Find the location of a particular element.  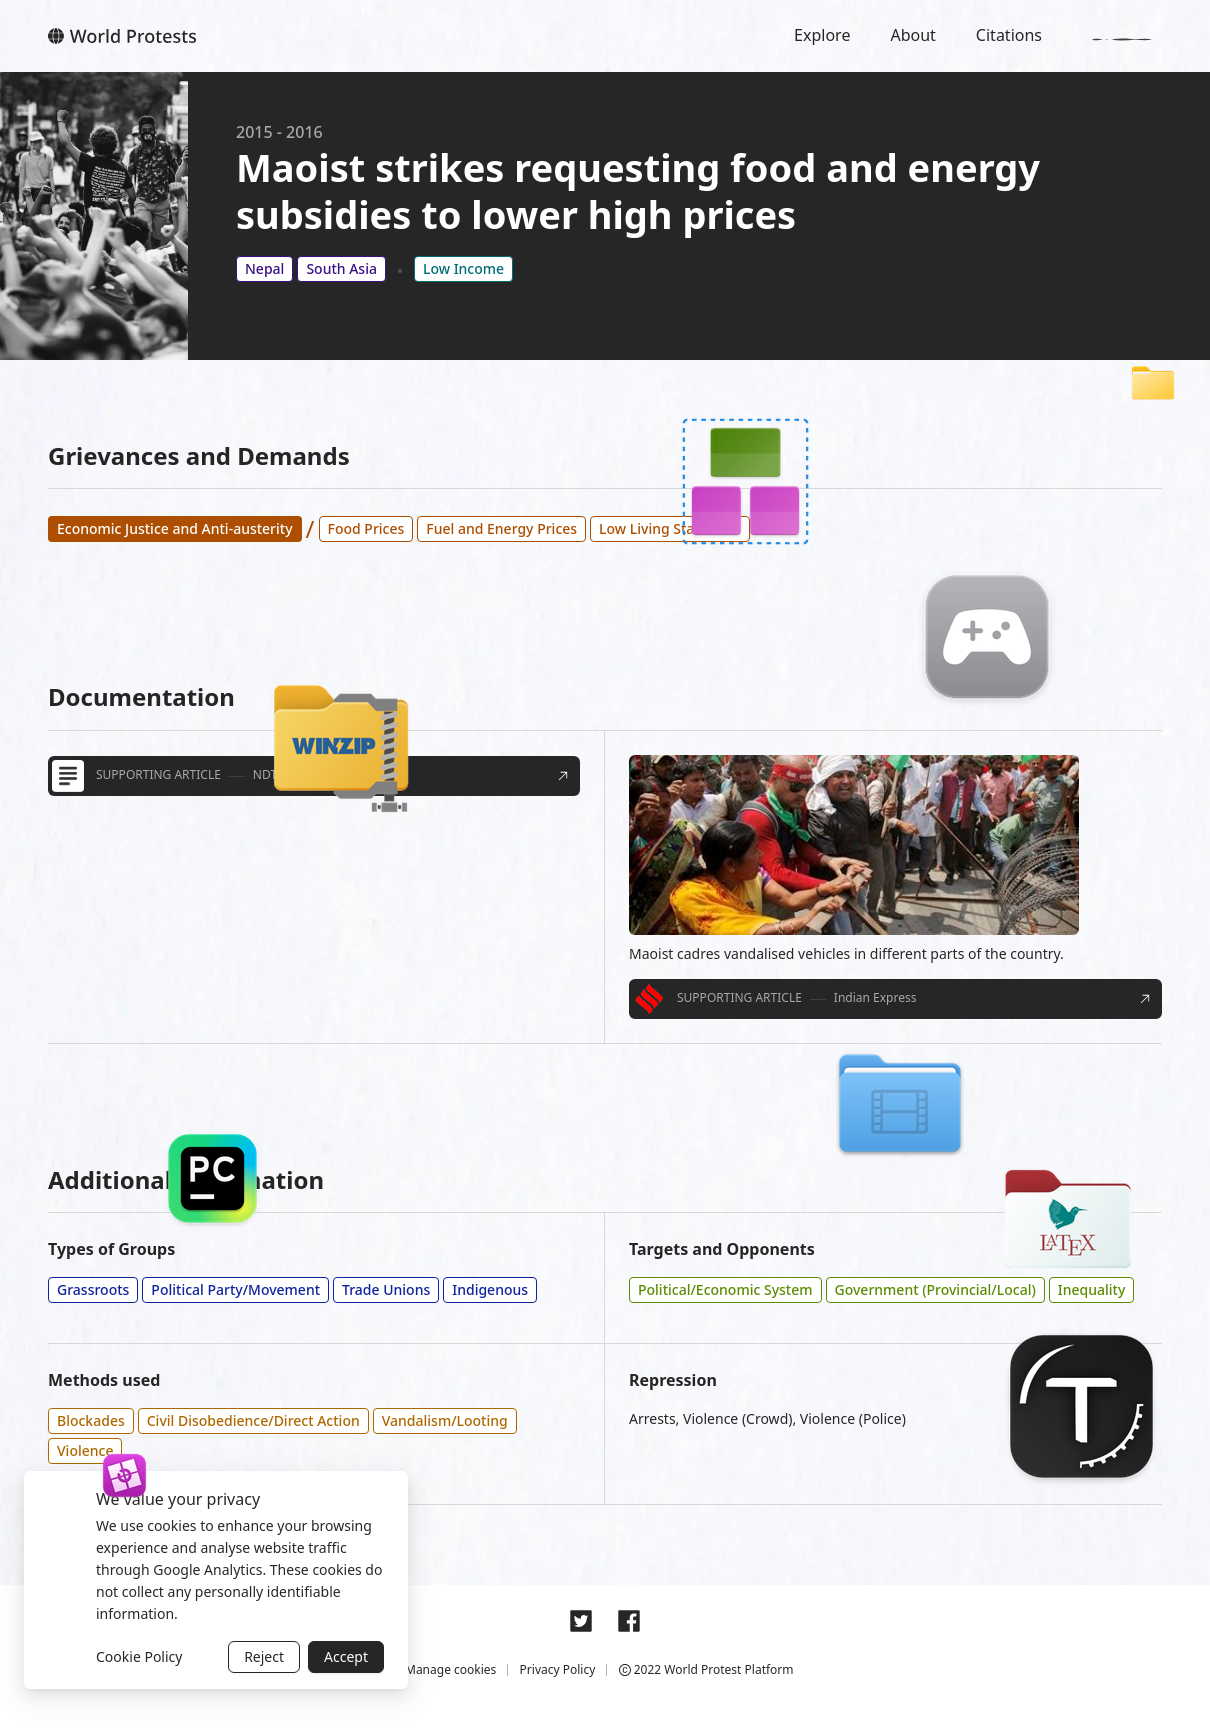

launch the Thrive game launcher is located at coordinates (1081, 1406).